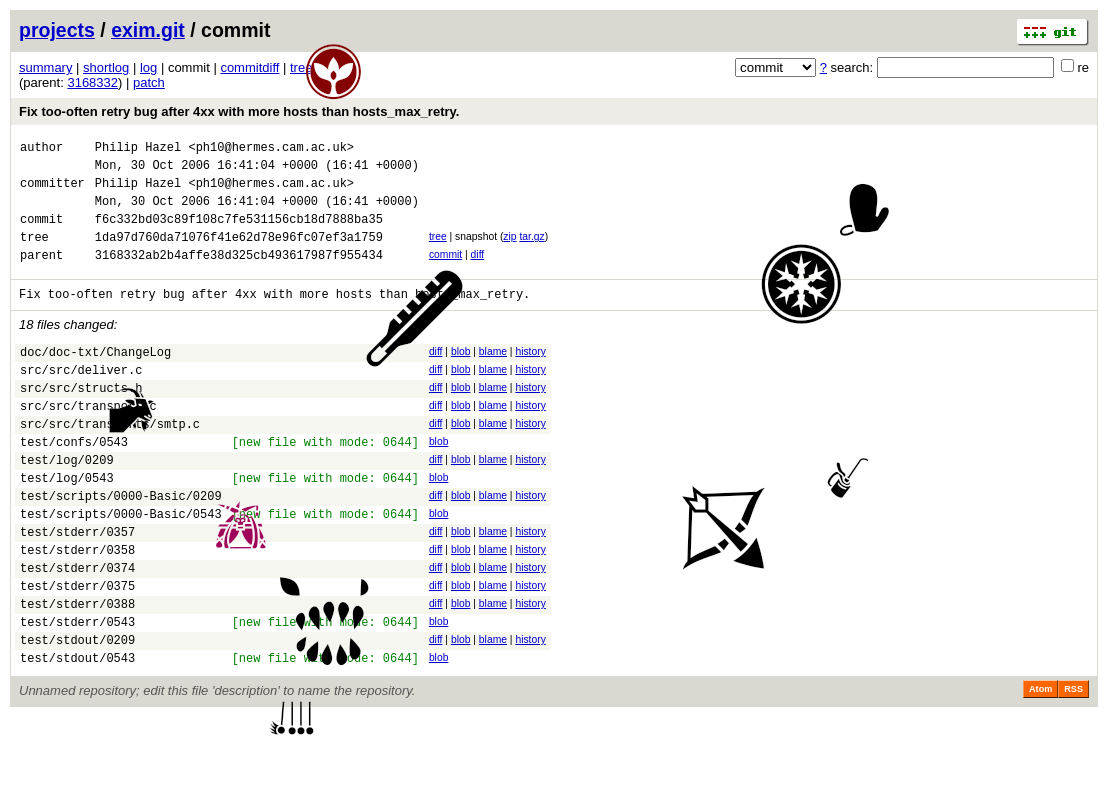  I want to click on represents Capricorn zodiac sign, so click(132, 409).